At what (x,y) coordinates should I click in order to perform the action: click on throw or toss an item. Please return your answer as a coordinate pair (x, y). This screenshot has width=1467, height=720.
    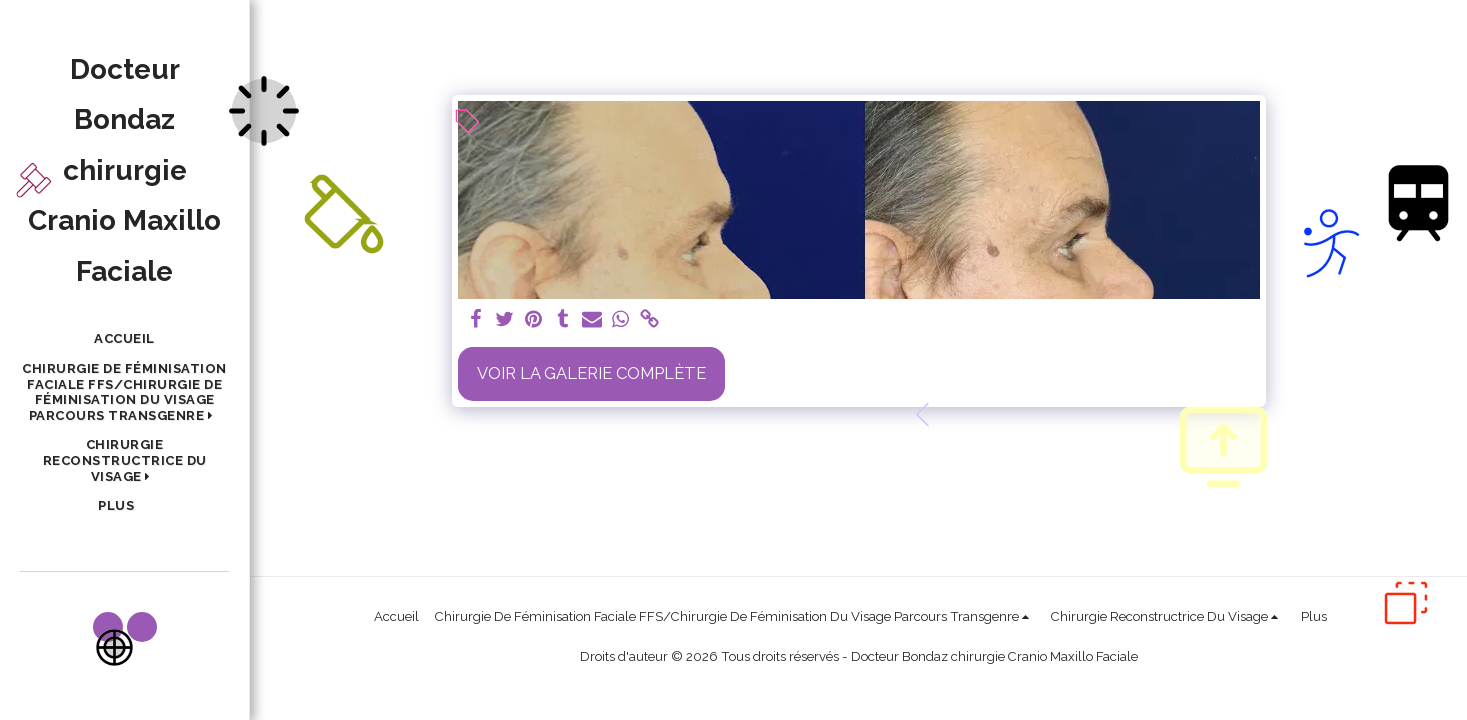
    Looking at the image, I should click on (1329, 242).